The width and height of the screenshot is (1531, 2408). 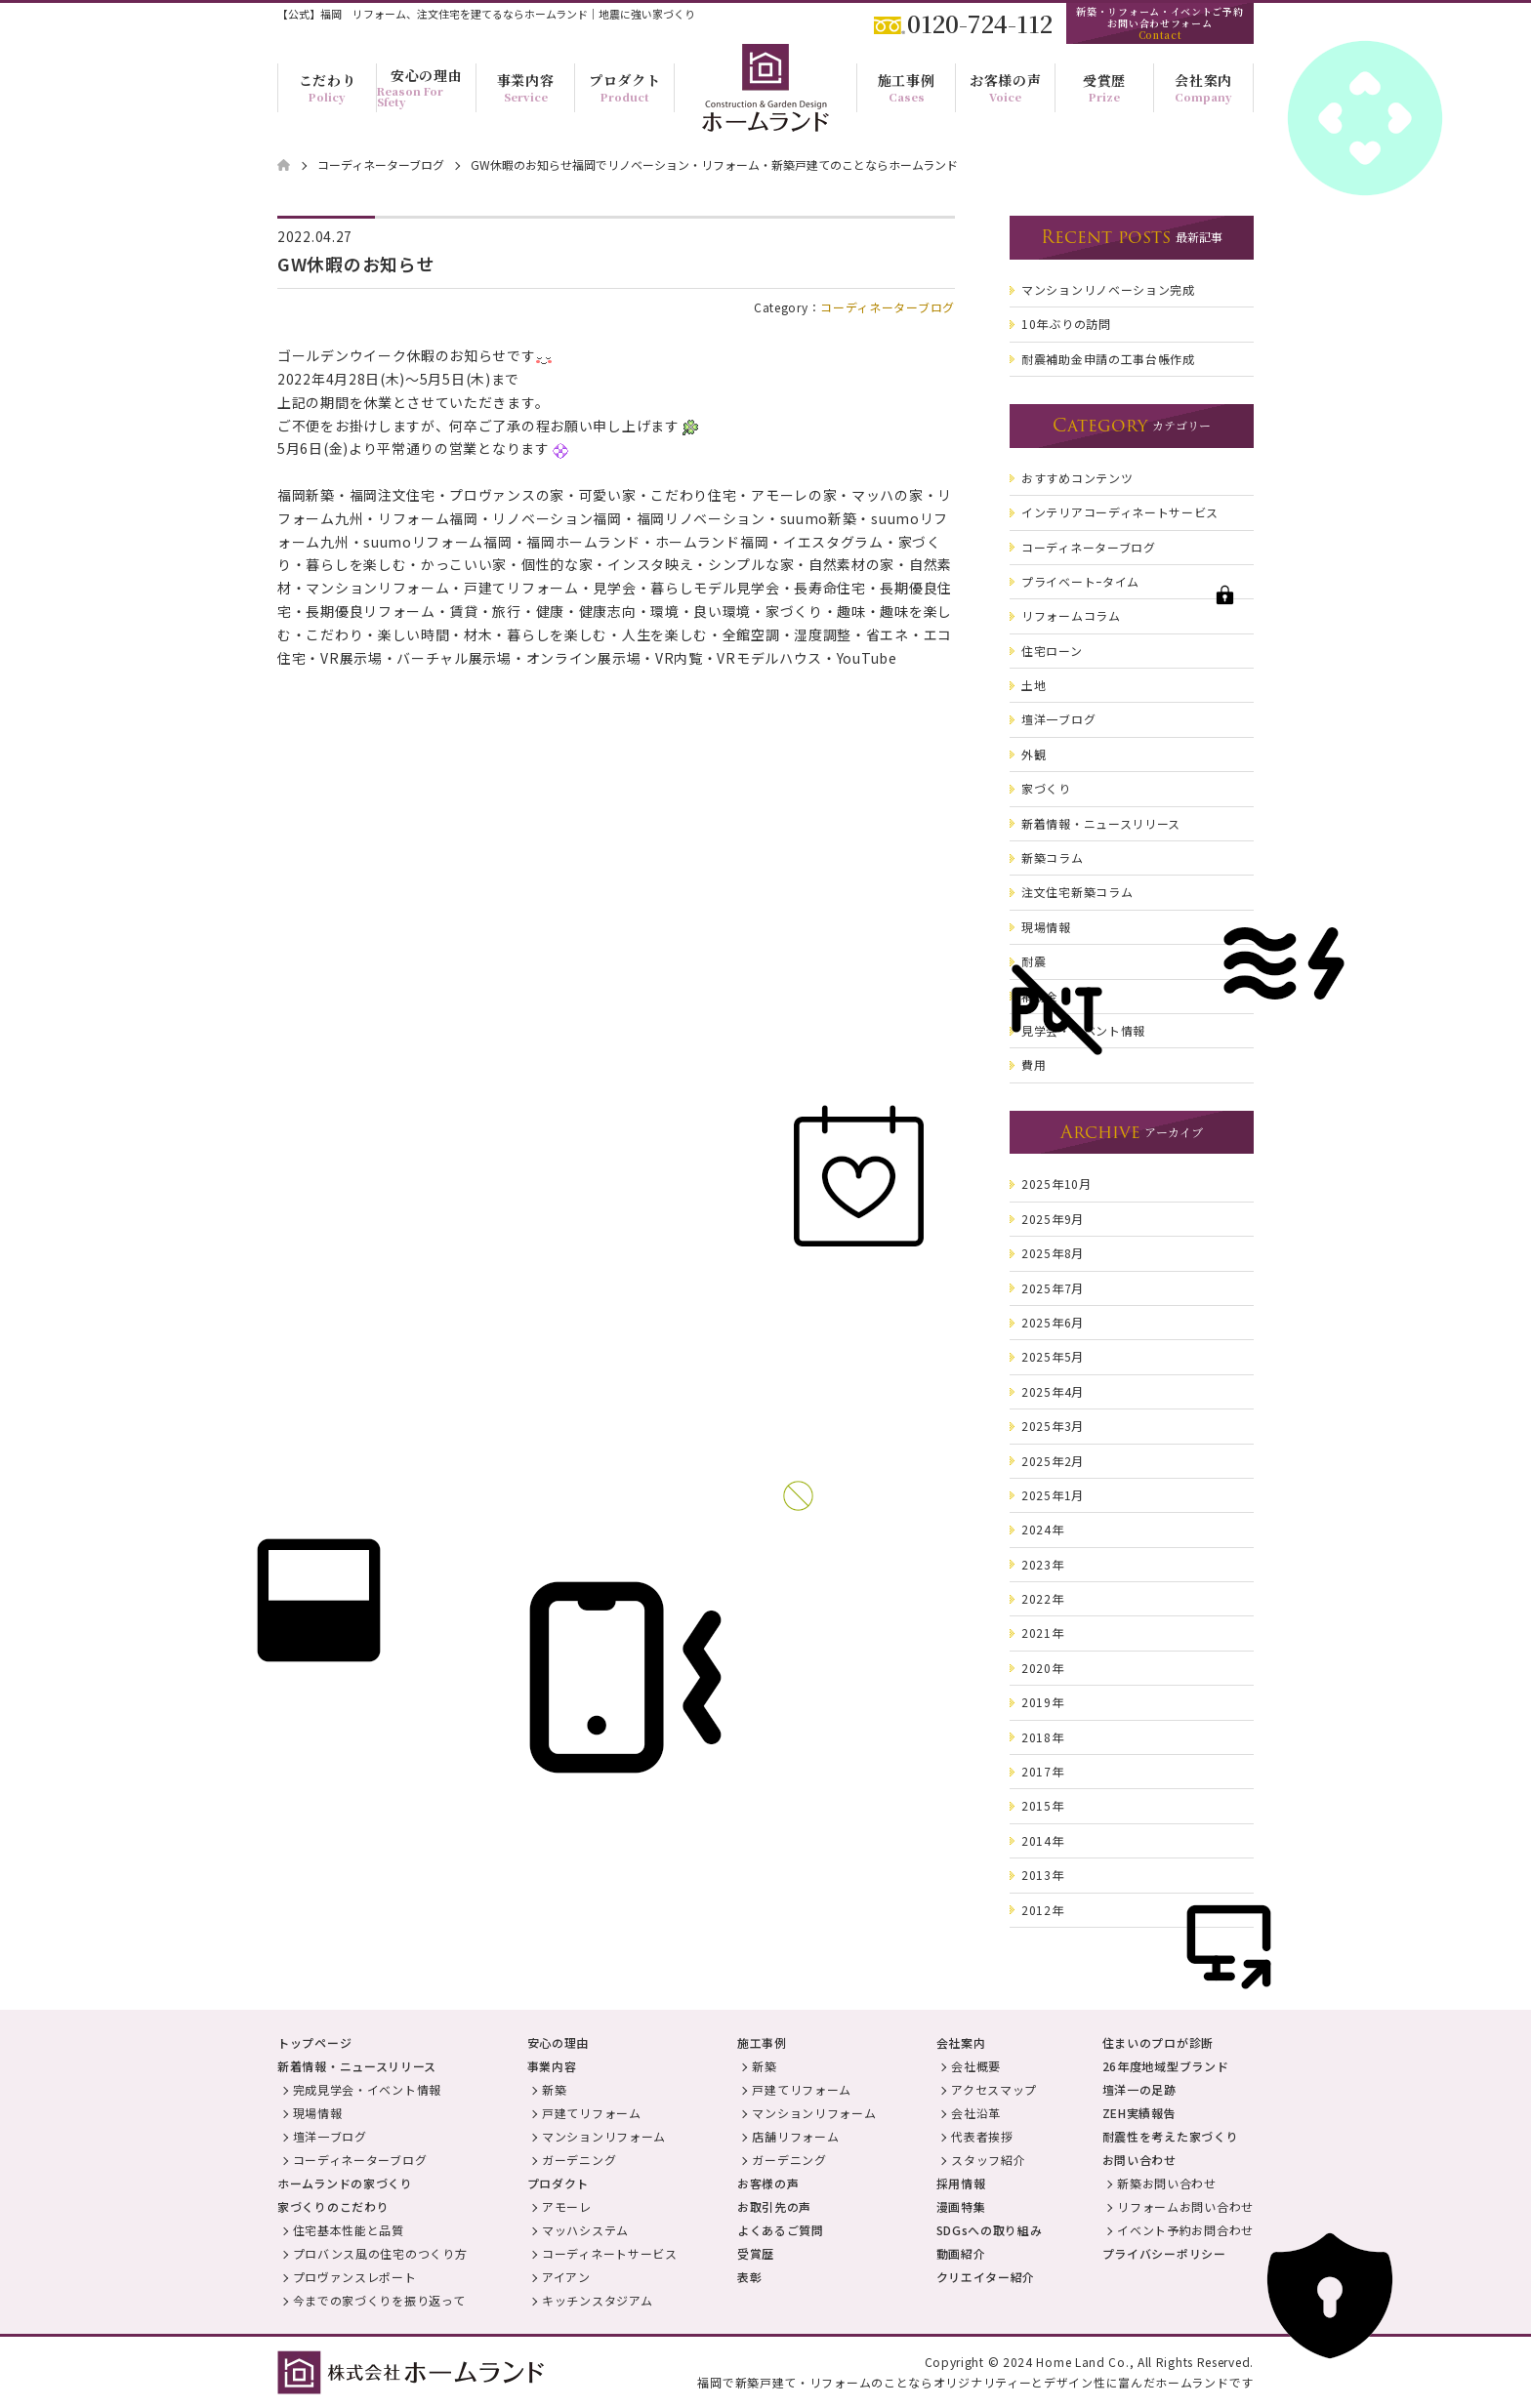 I want to click on toggle bottom panel visibility, so click(x=318, y=1600).